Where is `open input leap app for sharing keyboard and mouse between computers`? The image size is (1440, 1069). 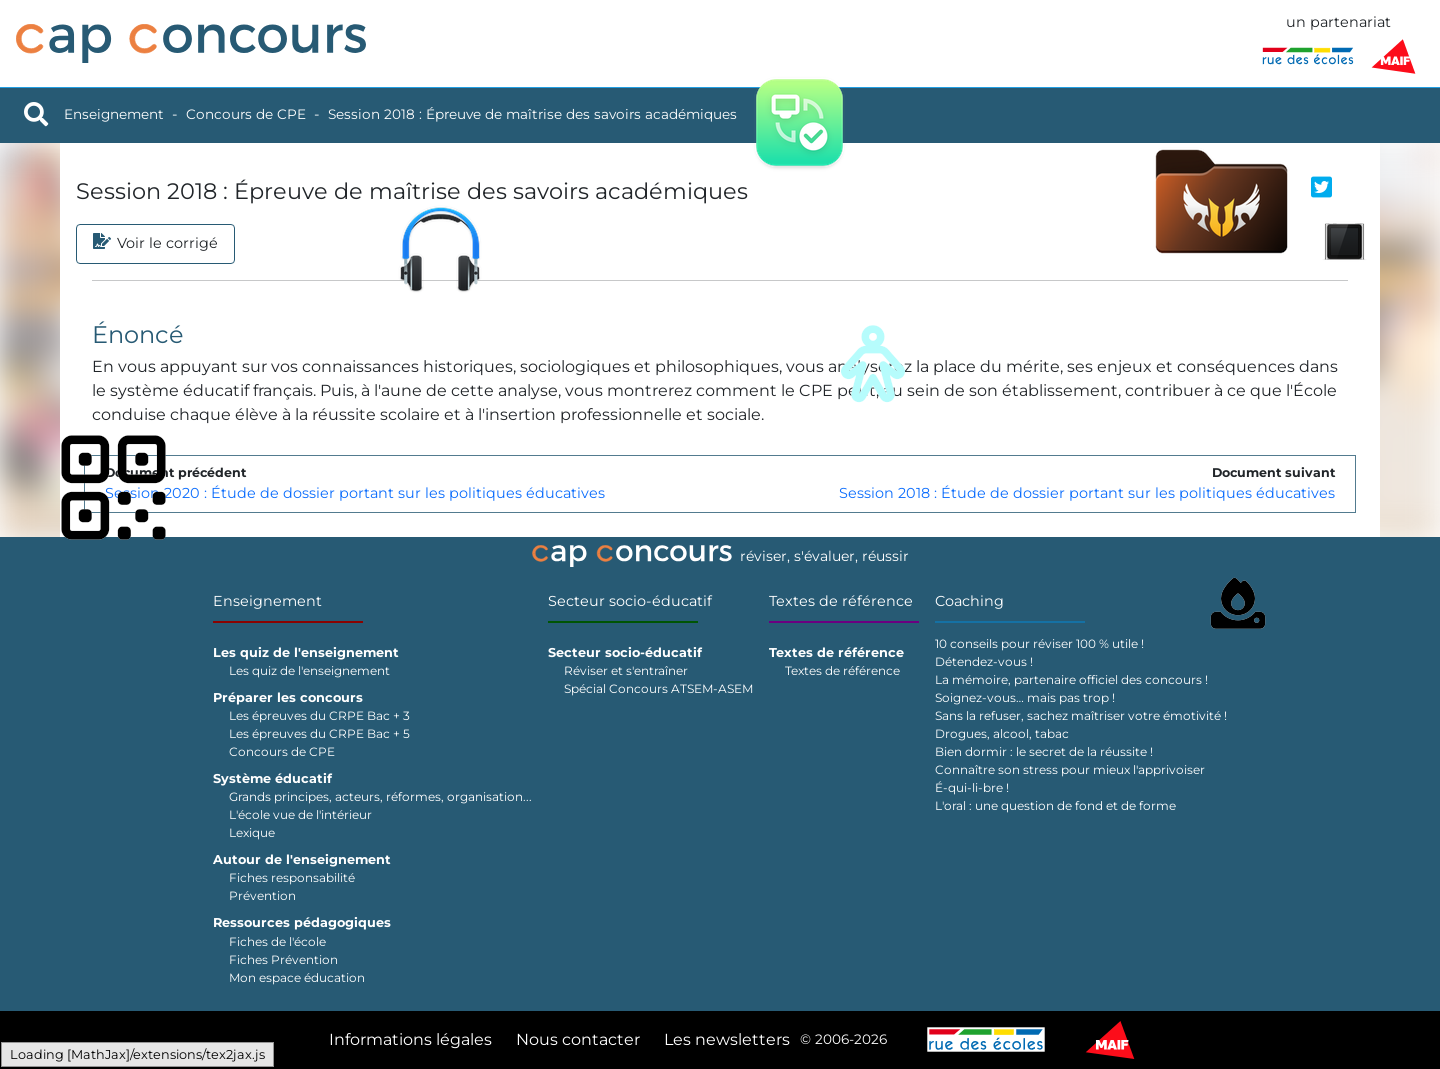 open input leap app for sharing keyboard and mouse between computers is located at coordinates (799, 122).